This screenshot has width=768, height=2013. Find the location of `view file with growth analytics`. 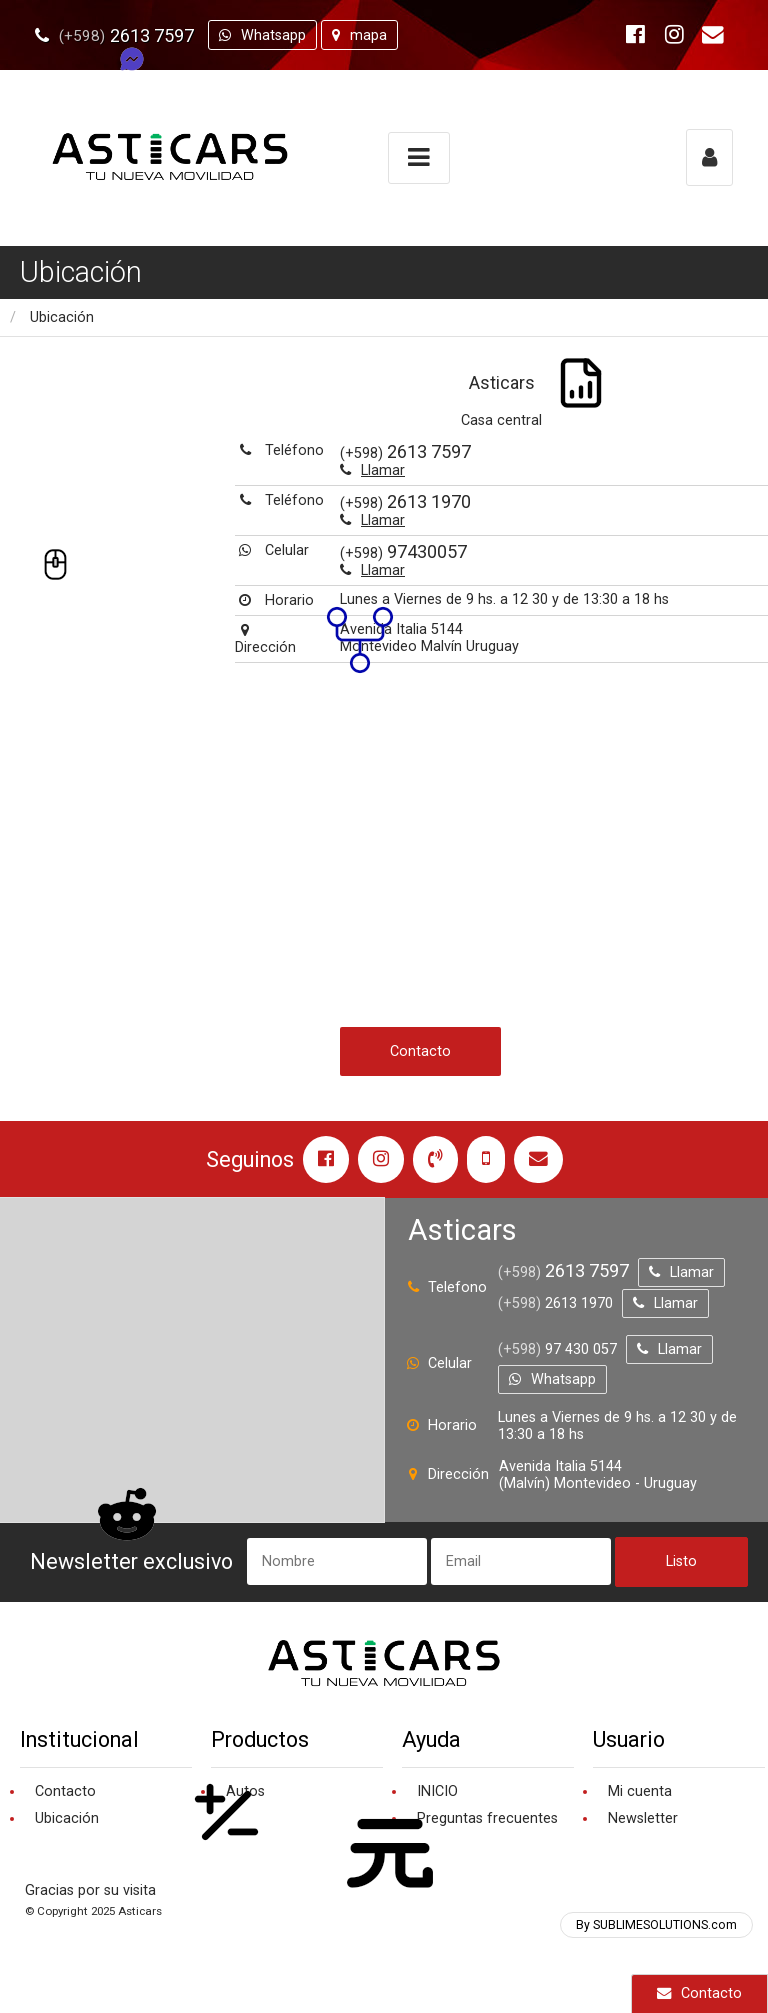

view file with growth analytics is located at coordinates (581, 383).